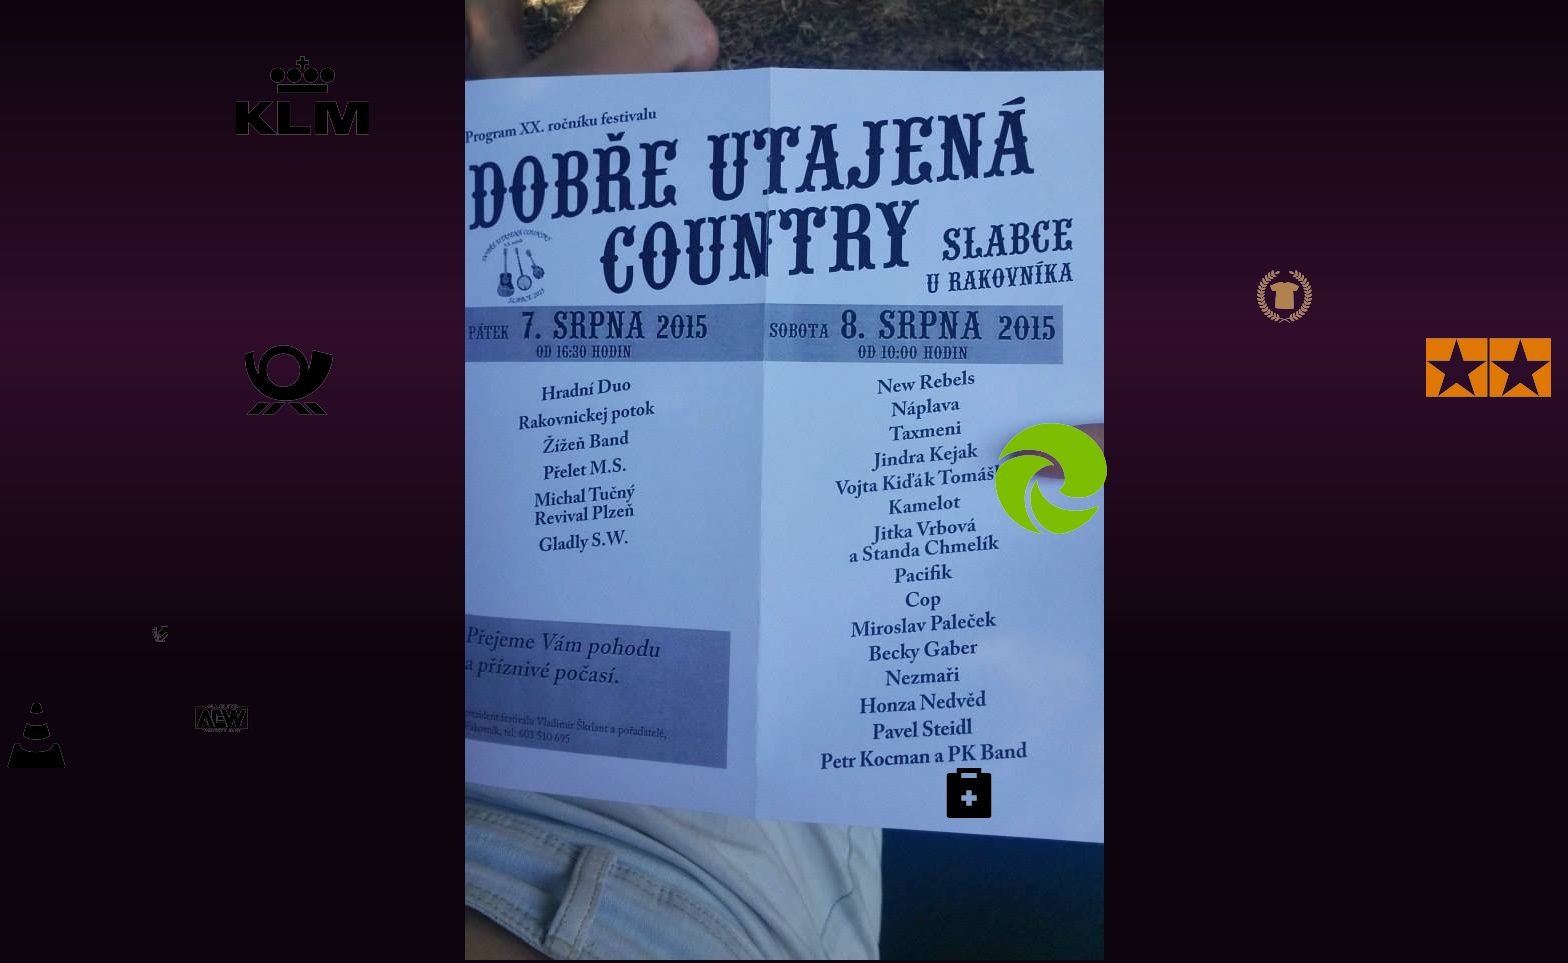 This screenshot has width=1568, height=963. Describe the element at coordinates (221, 718) in the screenshot. I see `visit the All Elite Wrestling website` at that location.